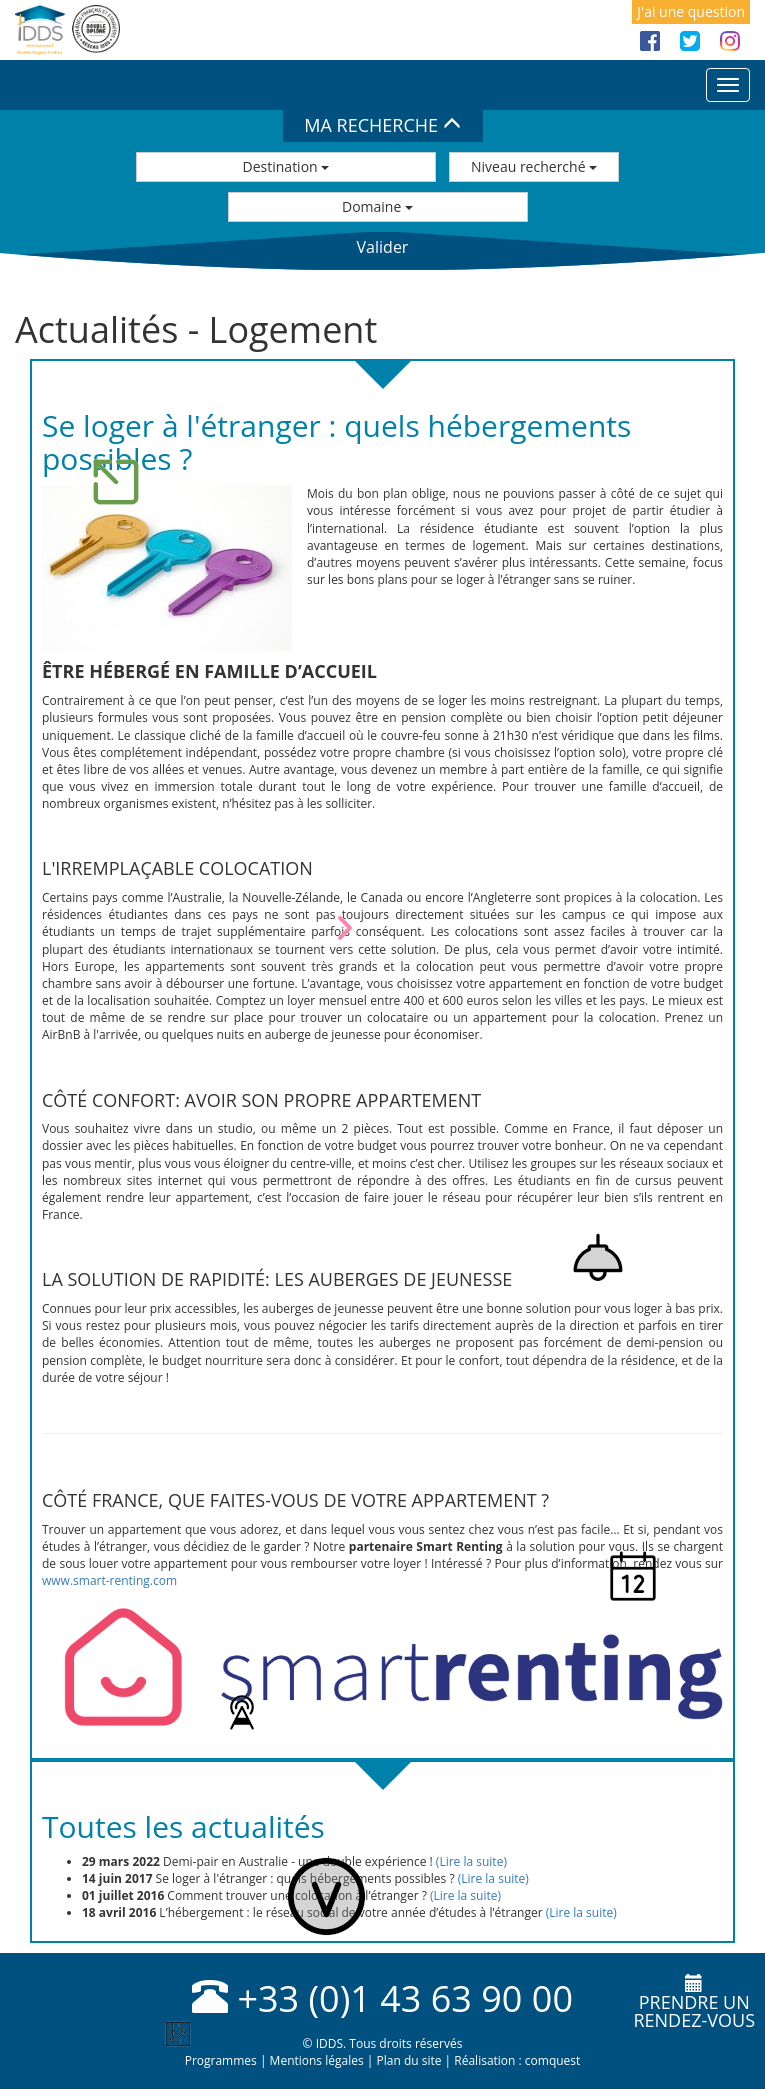  I want to click on indicates cellular network signal or coverage, so click(242, 1713).